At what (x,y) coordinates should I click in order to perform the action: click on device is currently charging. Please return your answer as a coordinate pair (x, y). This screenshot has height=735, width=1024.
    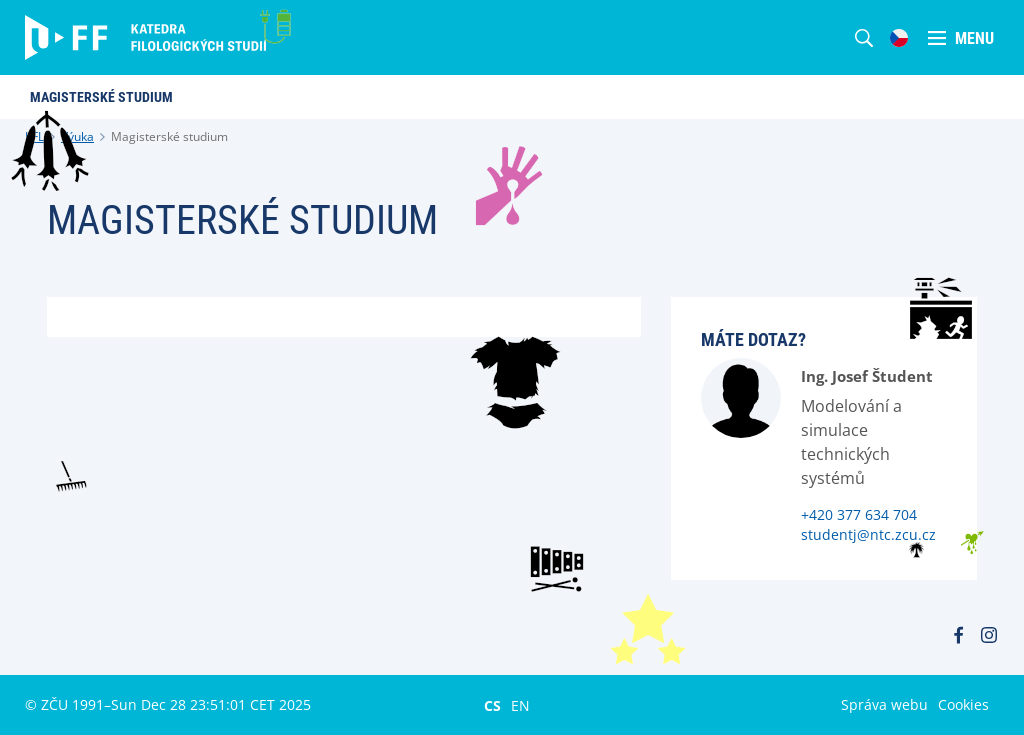
    Looking at the image, I should click on (276, 27).